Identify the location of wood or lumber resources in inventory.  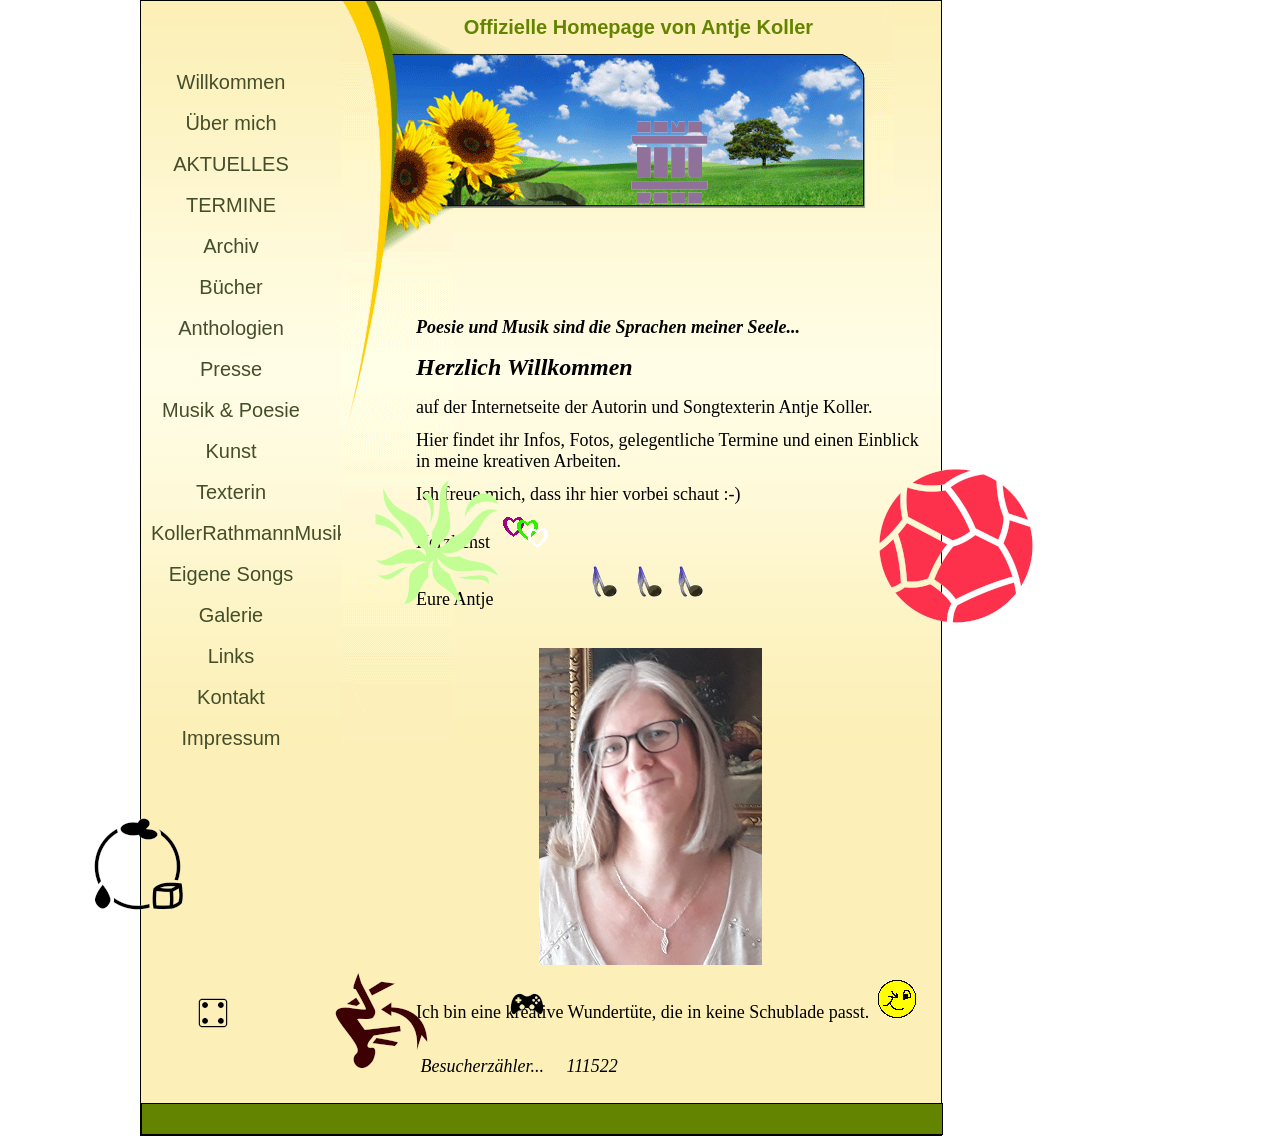
(669, 162).